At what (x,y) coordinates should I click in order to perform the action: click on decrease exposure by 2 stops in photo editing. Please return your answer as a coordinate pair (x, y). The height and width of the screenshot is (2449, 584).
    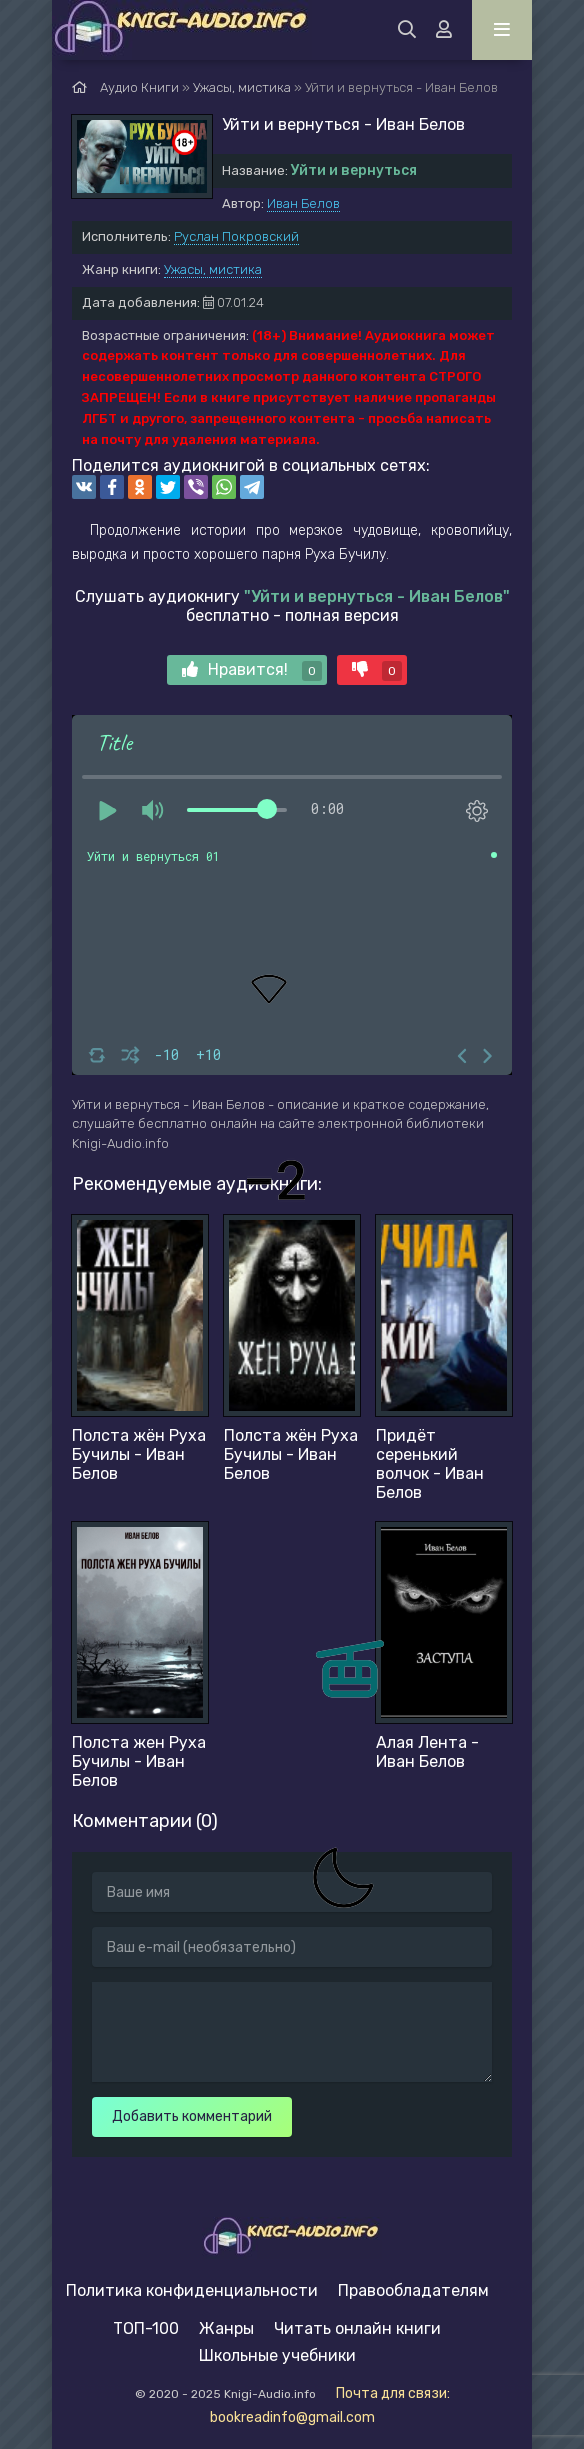
    Looking at the image, I should click on (277, 1181).